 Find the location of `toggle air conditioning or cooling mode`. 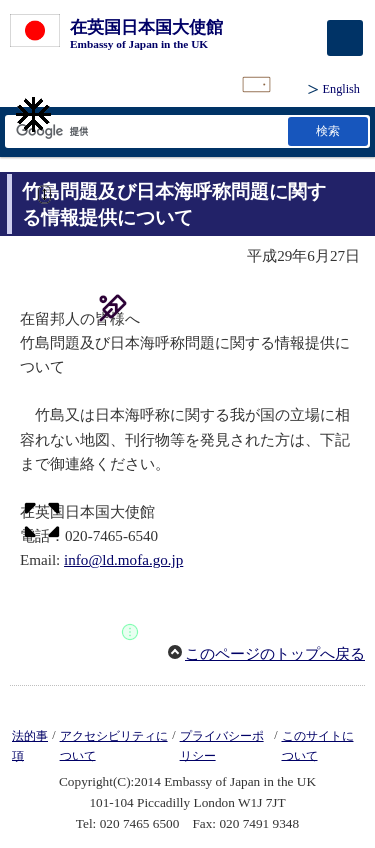

toggle air conditioning or cooling mode is located at coordinates (33, 114).